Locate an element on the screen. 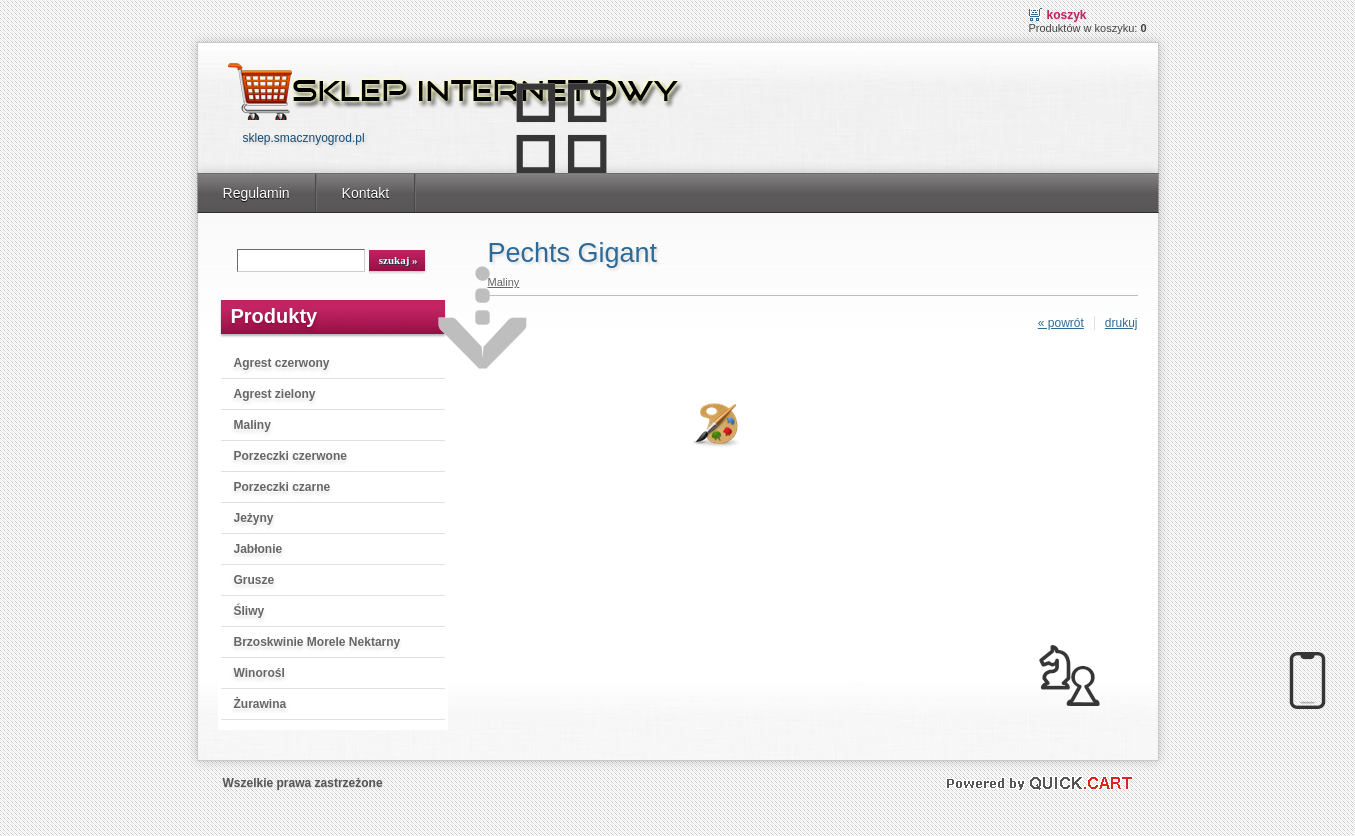 This screenshot has width=1355, height=836. open downloads folder is located at coordinates (482, 317).